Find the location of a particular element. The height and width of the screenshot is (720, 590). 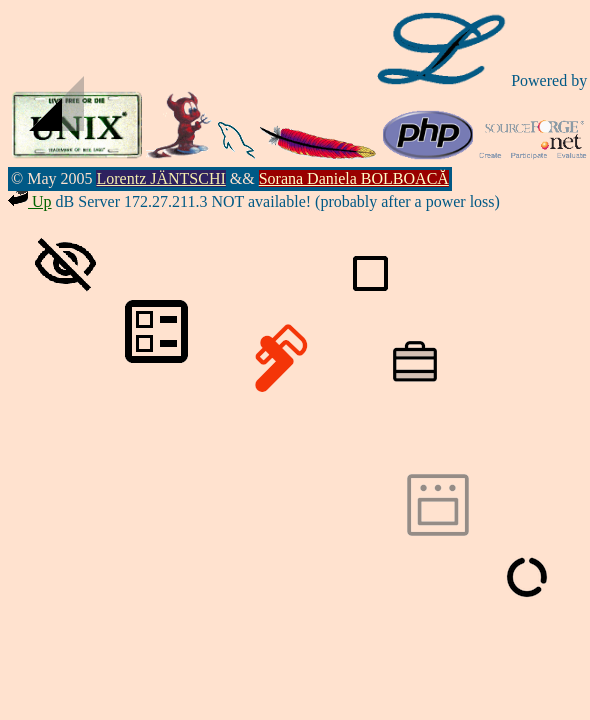

unselected checkbox option is located at coordinates (370, 273).